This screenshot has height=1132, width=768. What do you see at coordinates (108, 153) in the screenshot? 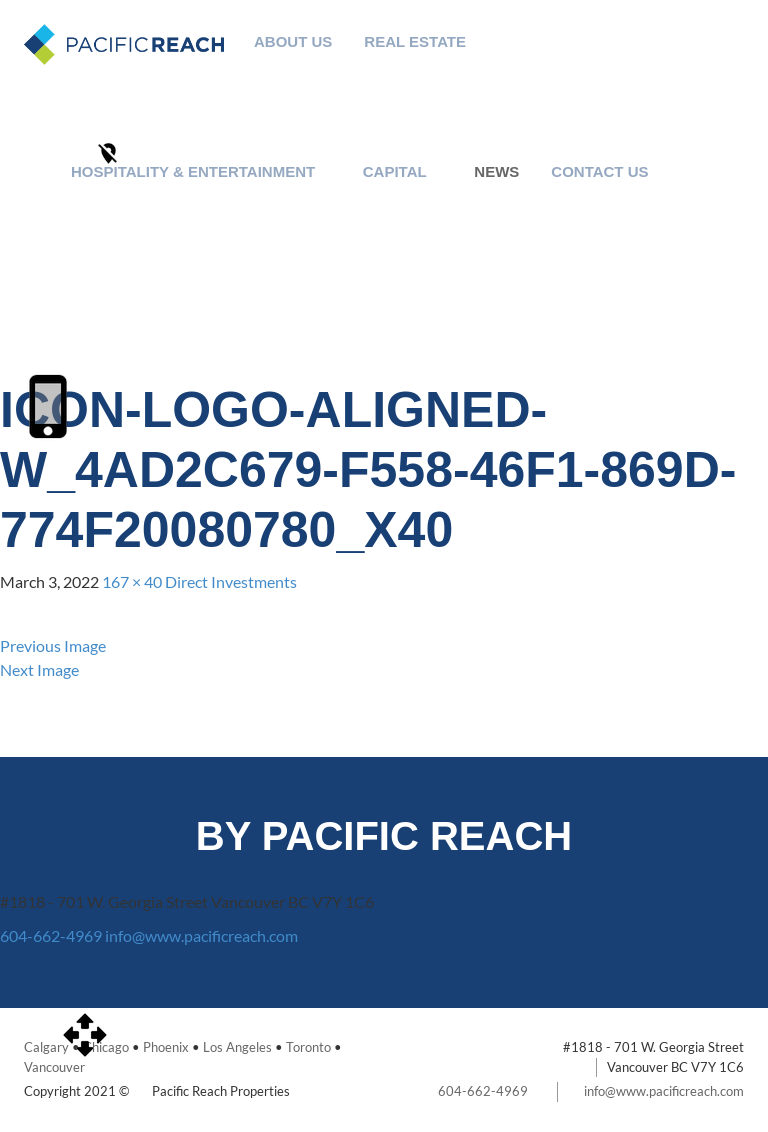
I see `disable location services` at bounding box center [108, 153].